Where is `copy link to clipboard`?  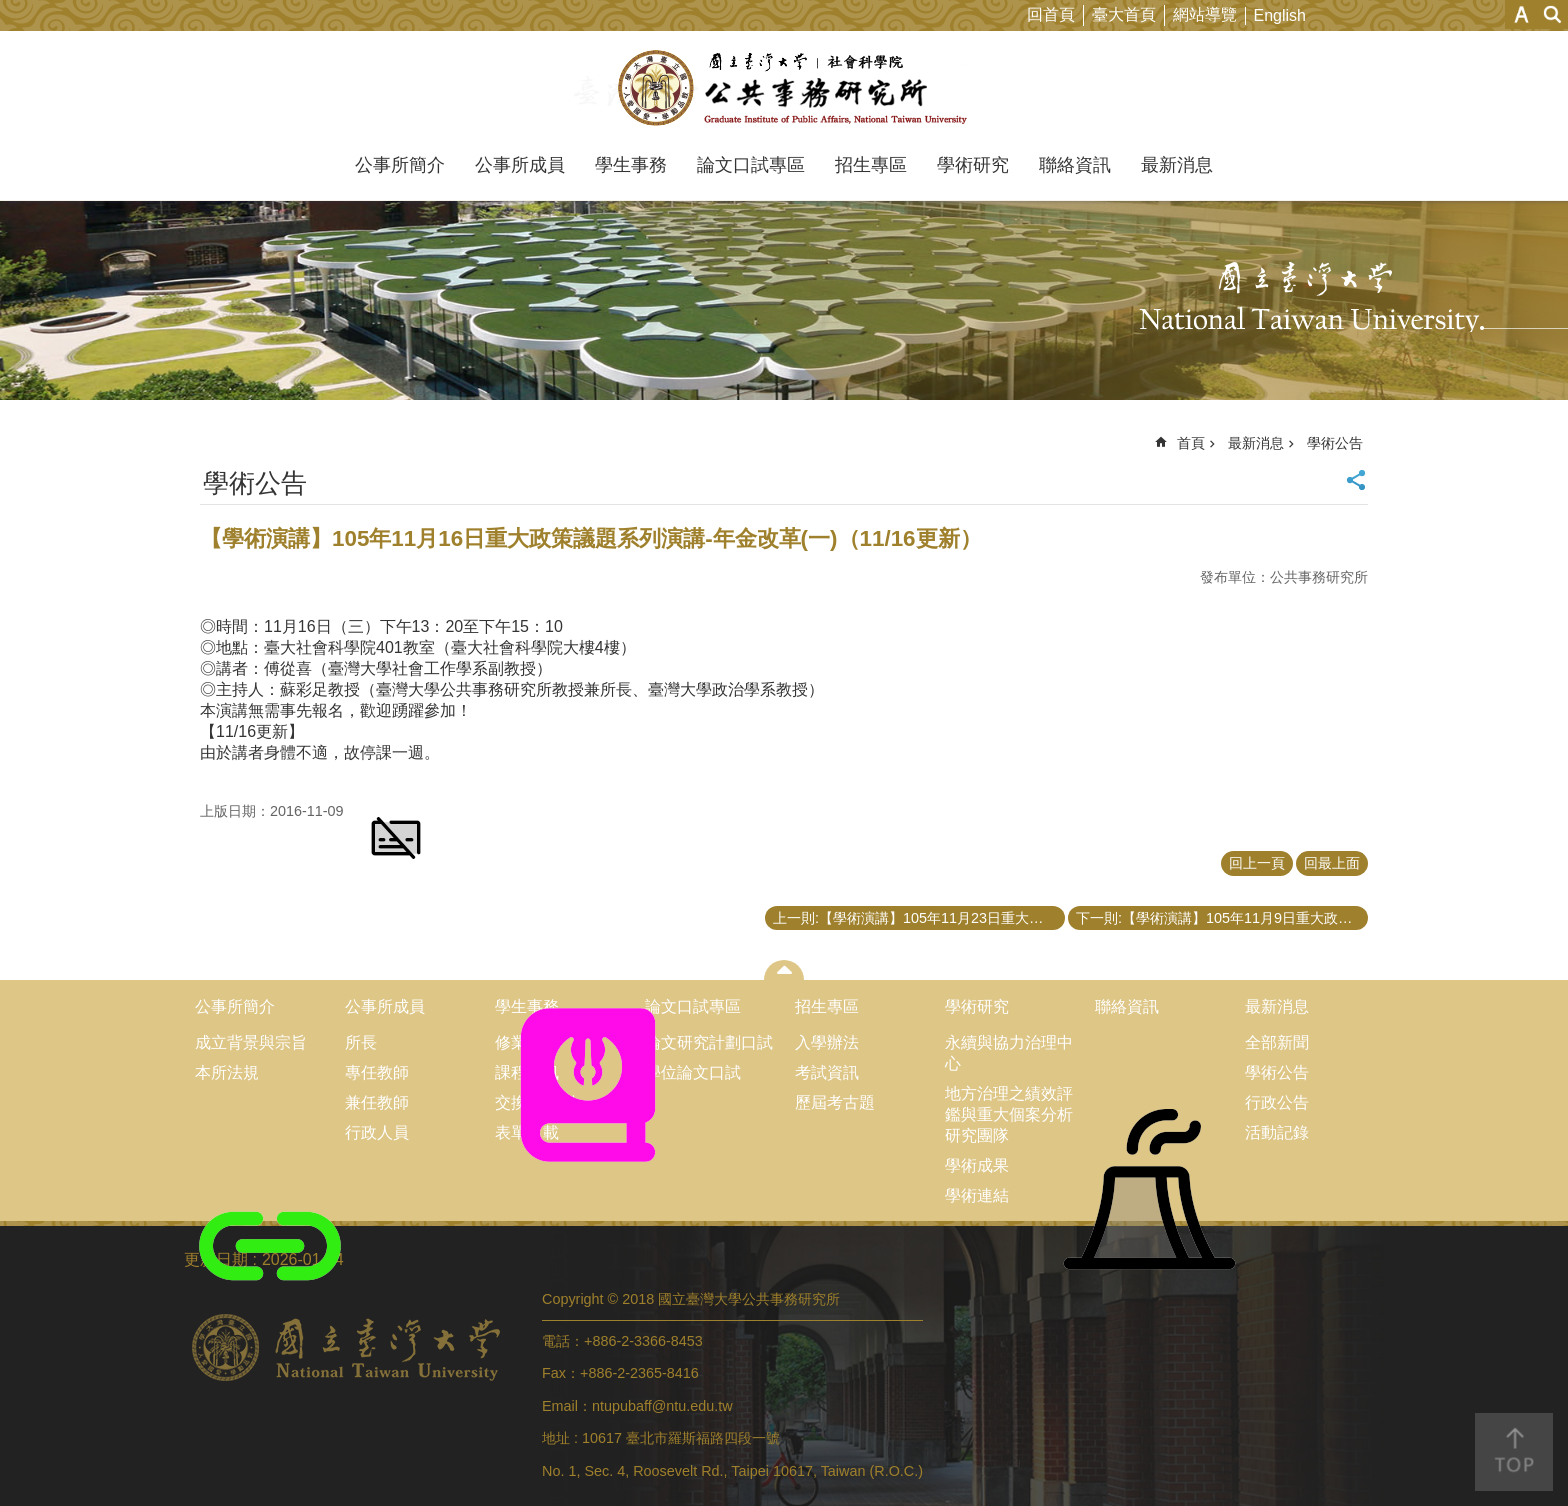
copy link to clipboard is located at coordinates (270, 1246).